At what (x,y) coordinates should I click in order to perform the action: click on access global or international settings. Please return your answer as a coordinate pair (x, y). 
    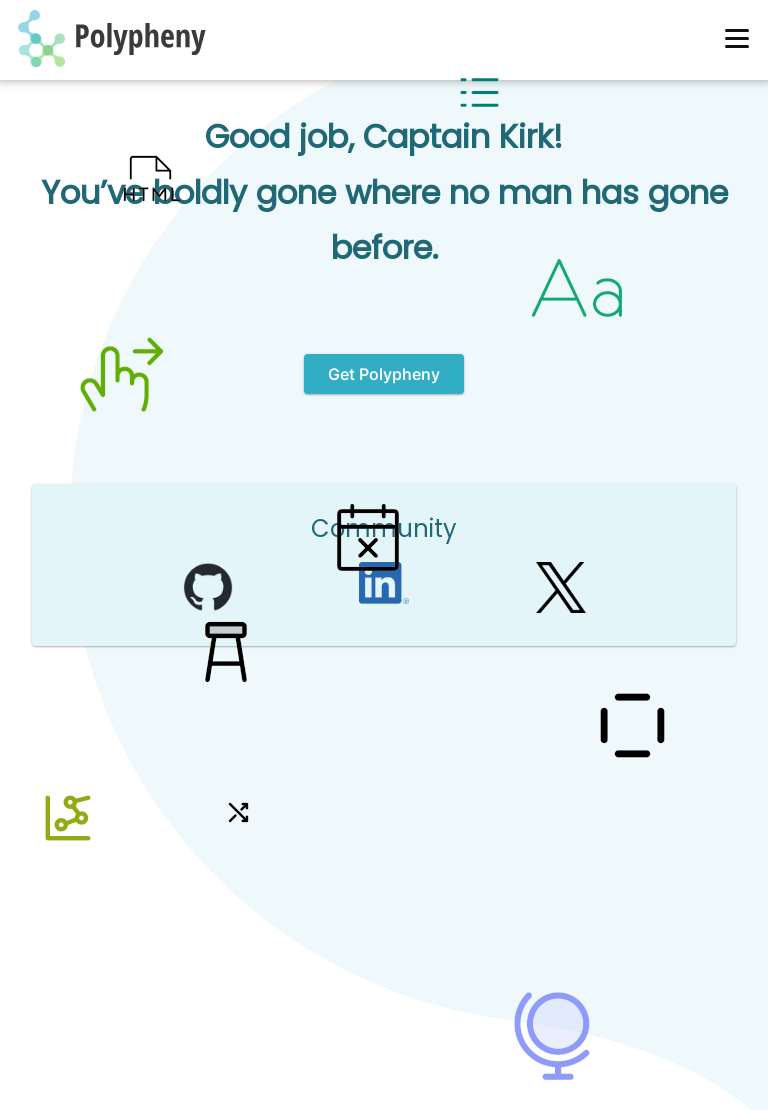
    Looking at the image, I should click on (555, 1033).